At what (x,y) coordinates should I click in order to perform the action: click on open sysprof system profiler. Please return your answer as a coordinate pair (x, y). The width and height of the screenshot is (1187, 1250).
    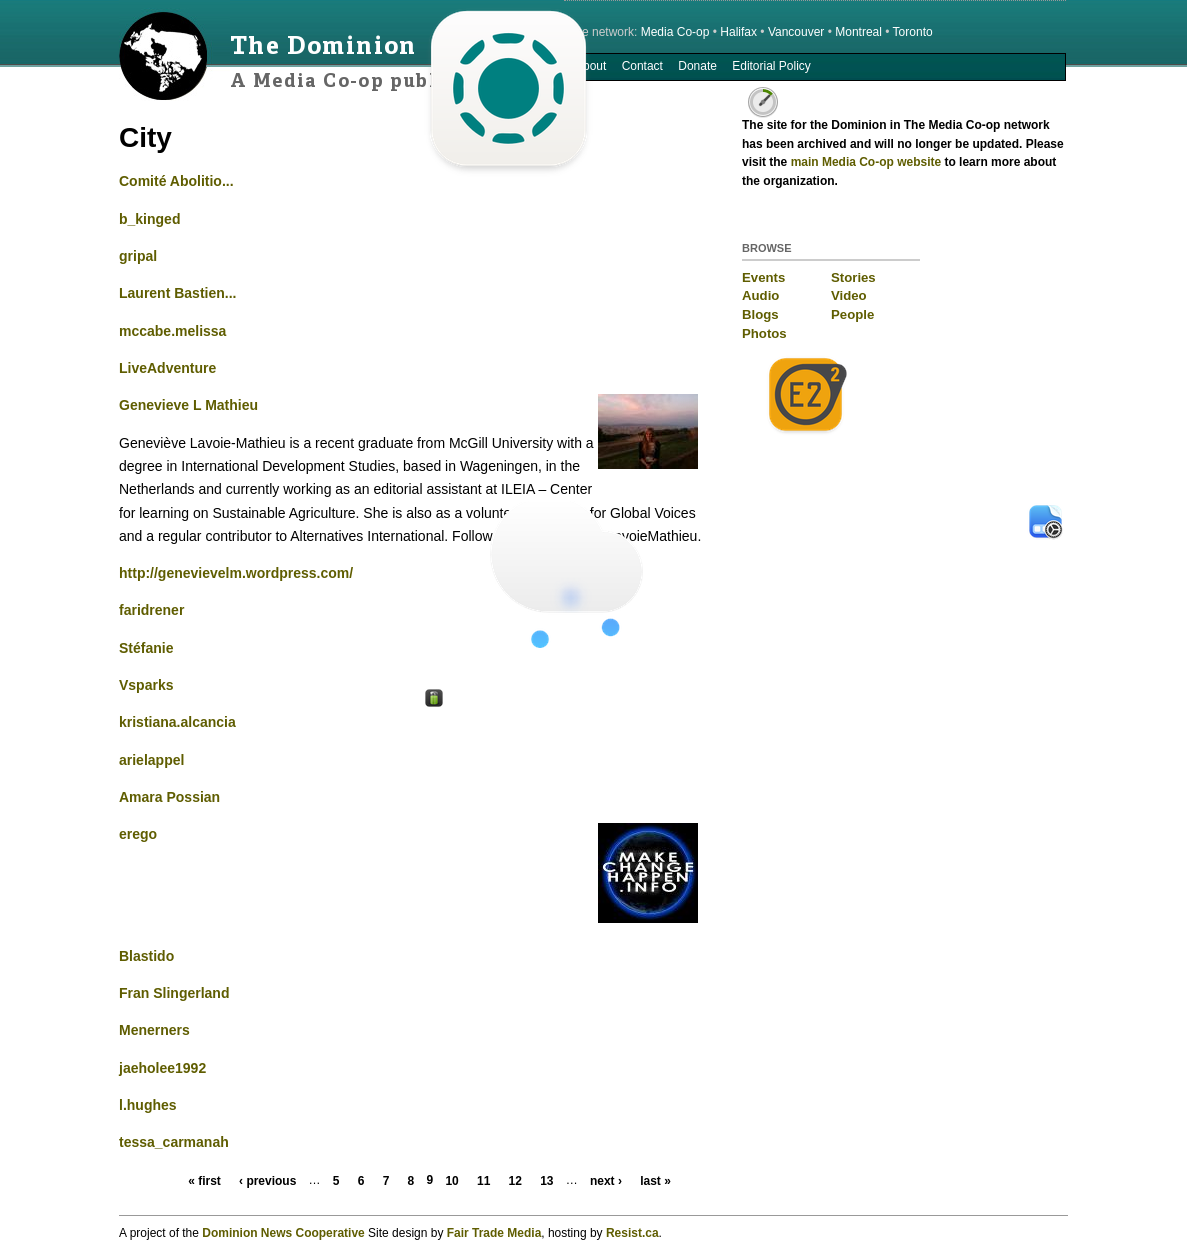
    Looking at the image, I should click on (763, 102).